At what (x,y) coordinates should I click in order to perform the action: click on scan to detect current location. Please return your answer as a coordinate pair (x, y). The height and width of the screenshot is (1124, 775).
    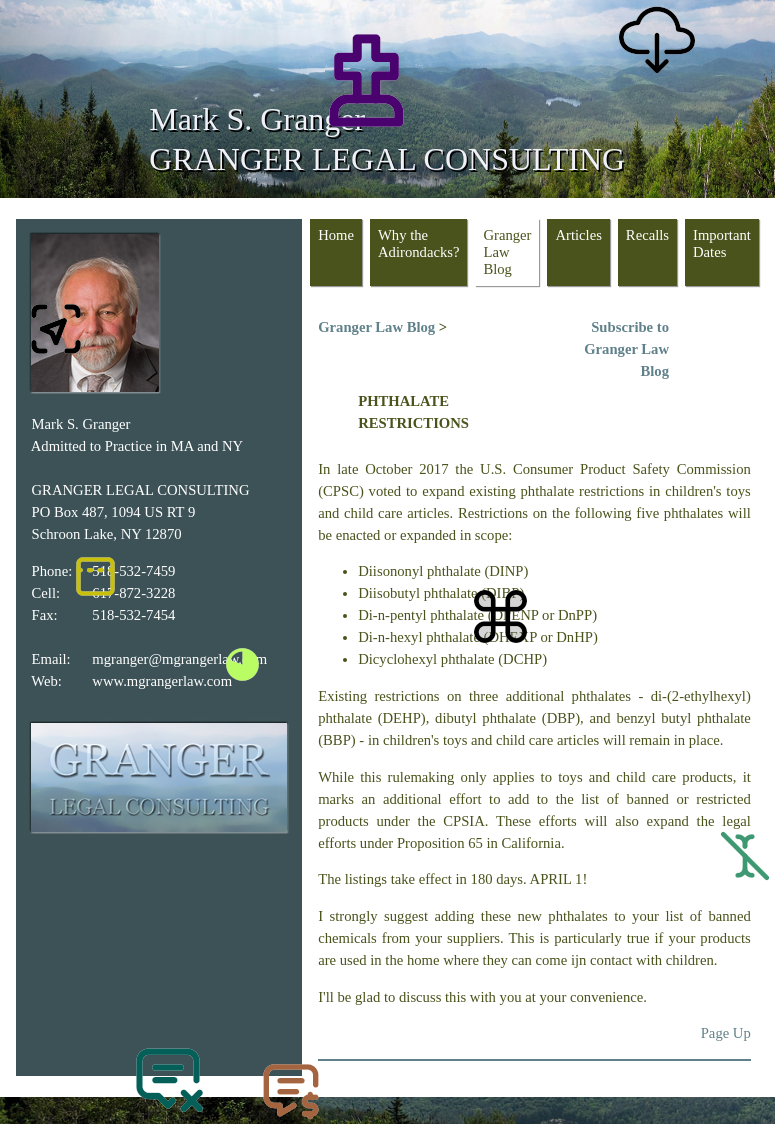
    Looking at the image, I should click on (56, 329).